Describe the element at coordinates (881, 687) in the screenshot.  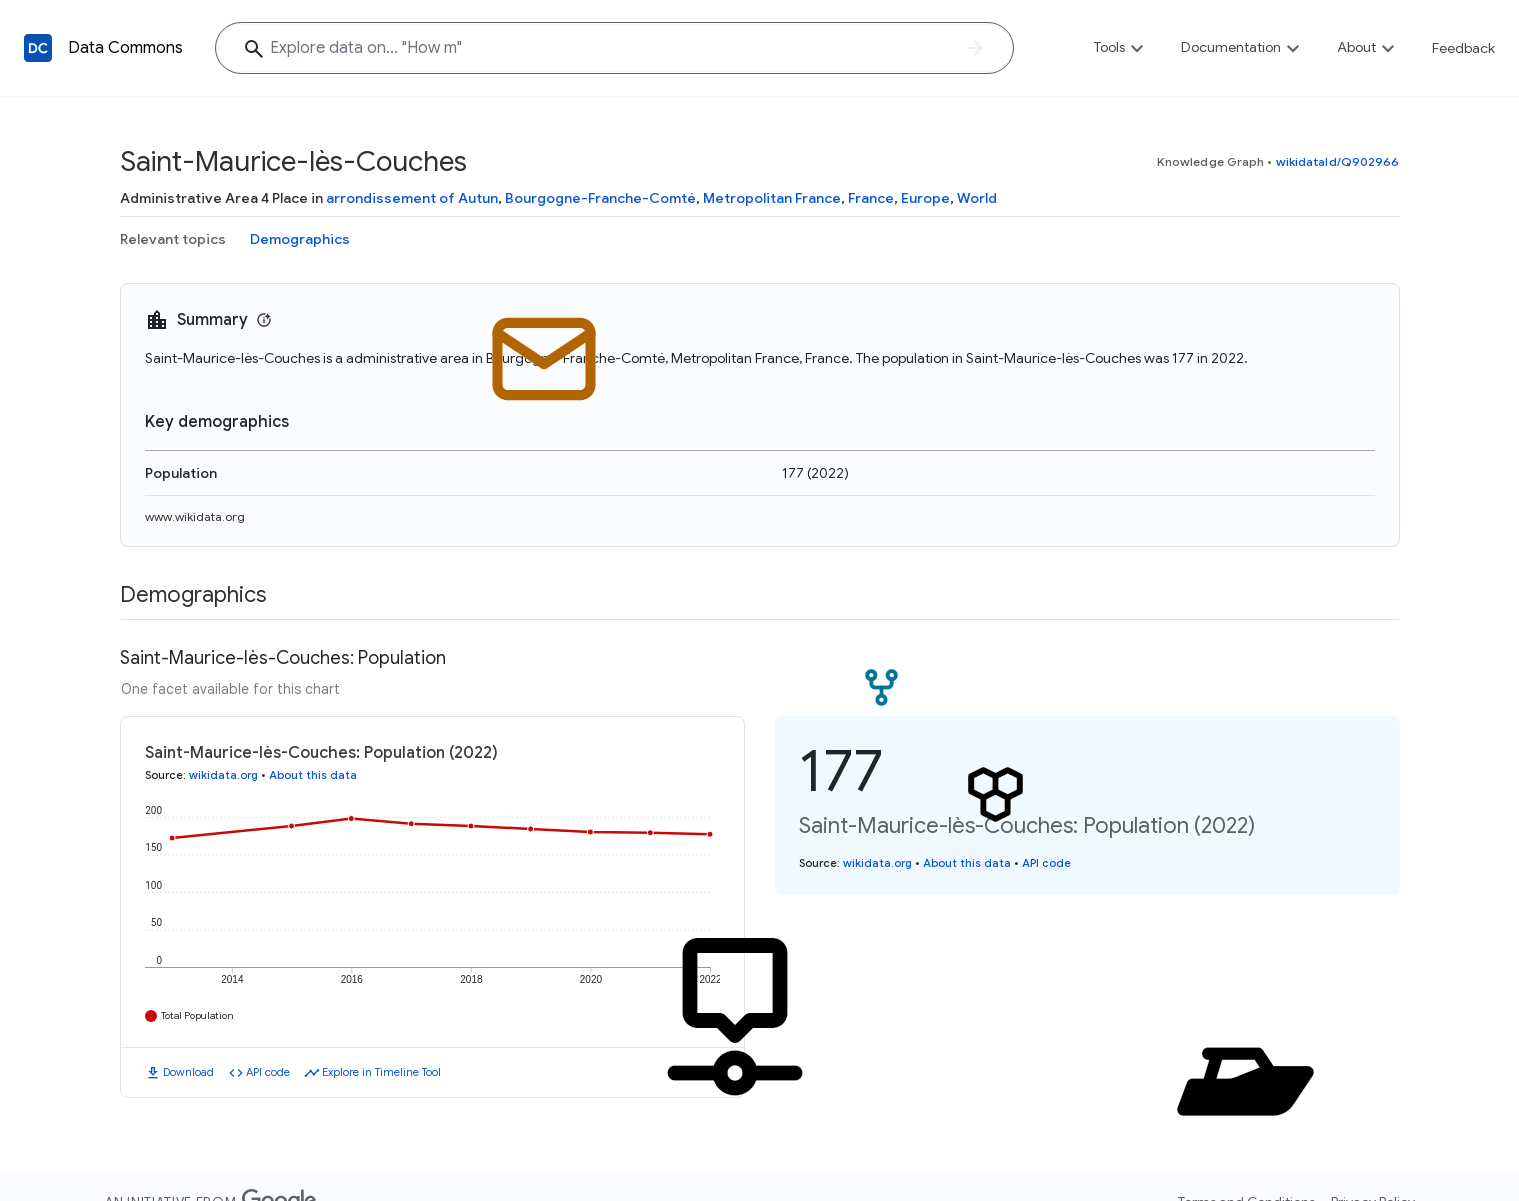
I see `fork a repository` at that location.